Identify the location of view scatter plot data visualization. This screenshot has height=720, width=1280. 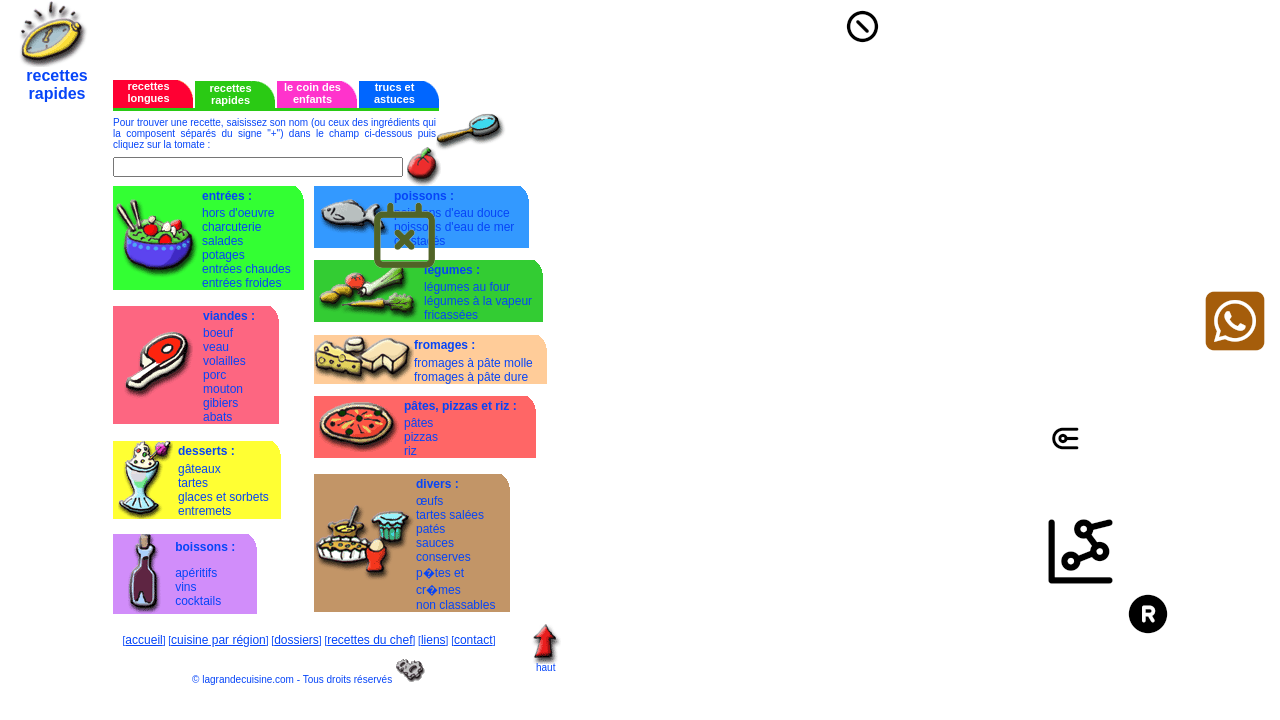
(1080, 551).